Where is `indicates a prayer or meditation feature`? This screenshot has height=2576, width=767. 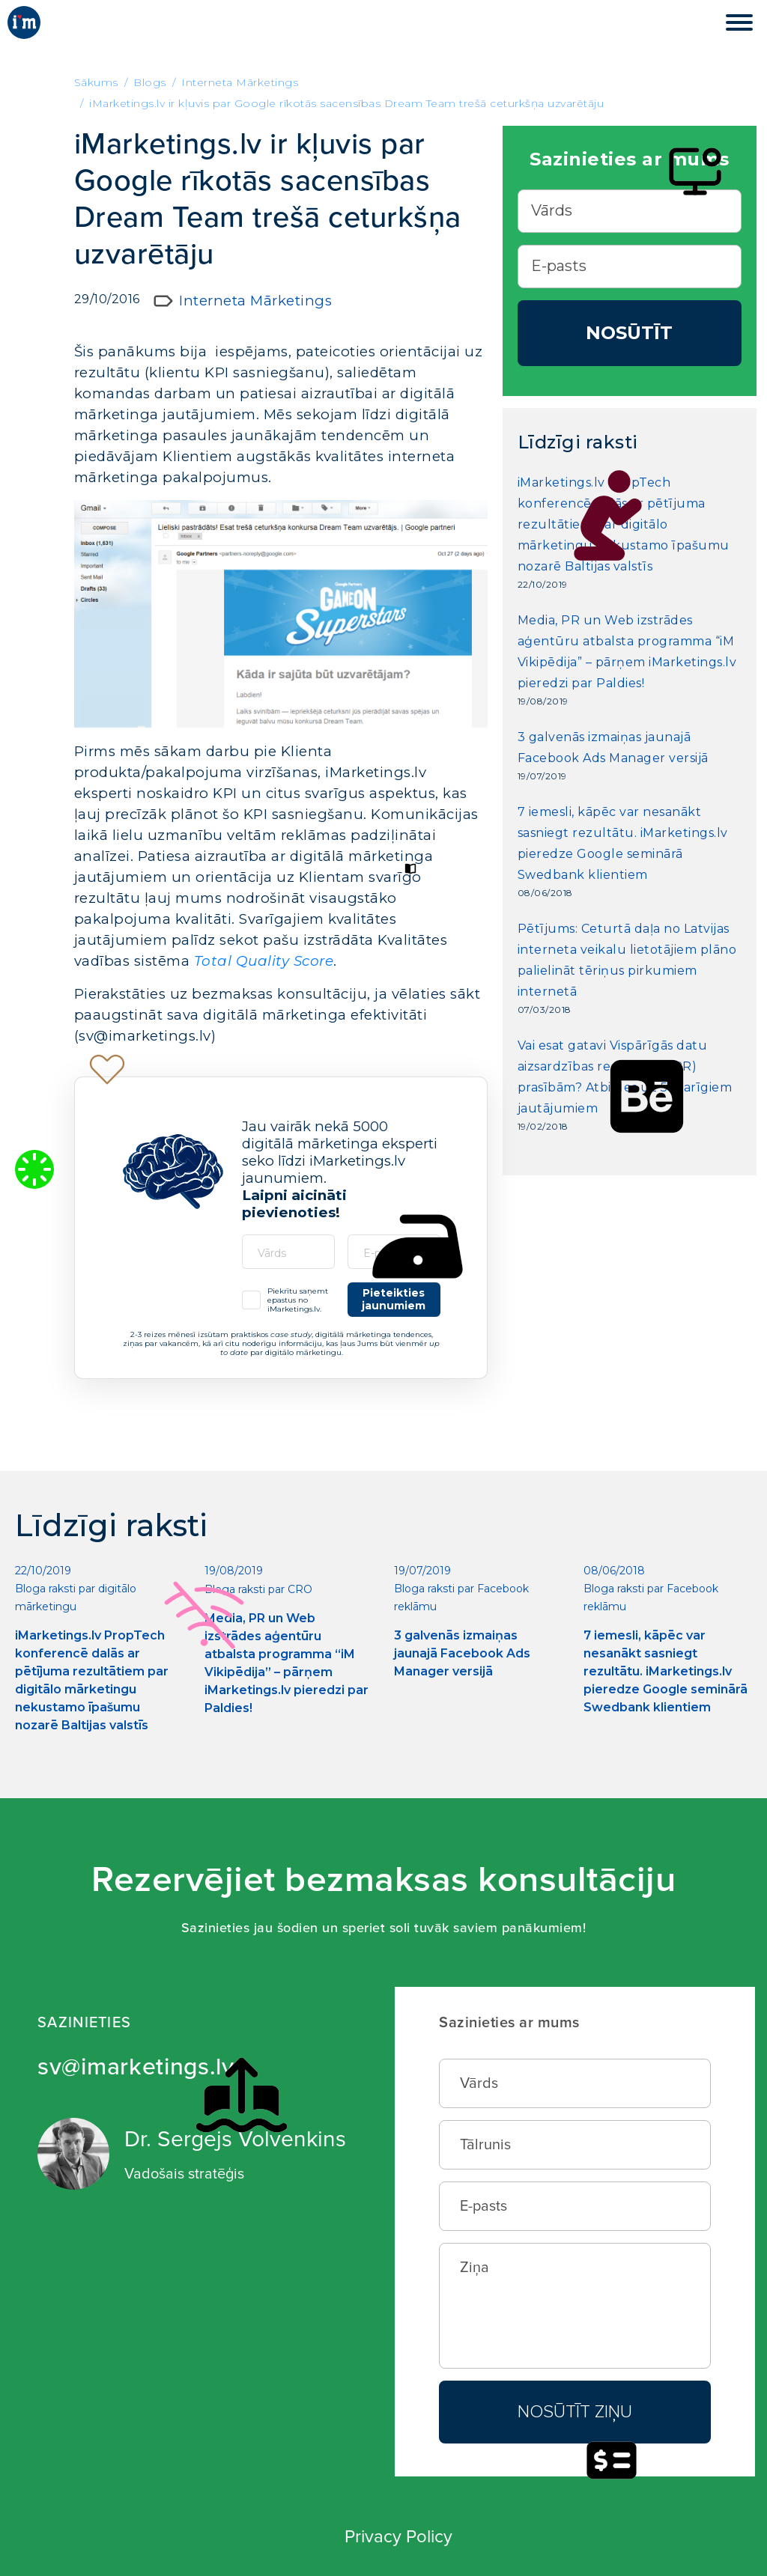 indicates a prayer or meditation feature is located at coordinates (607, 515).